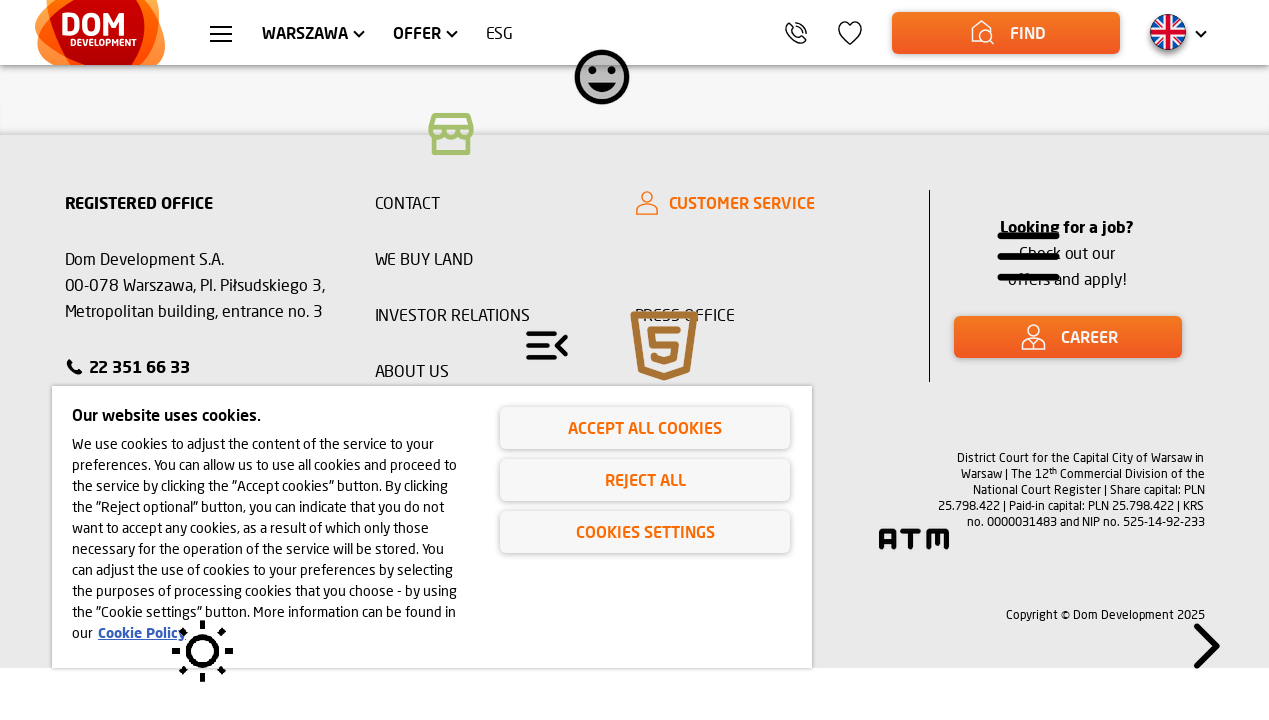 The width and height of the screenshot is (1269, 720). What do you see at coordinates (1206, 646) in the screenshot?
I see `navigate to the next item or screen` at bounding box center [1206, 646].